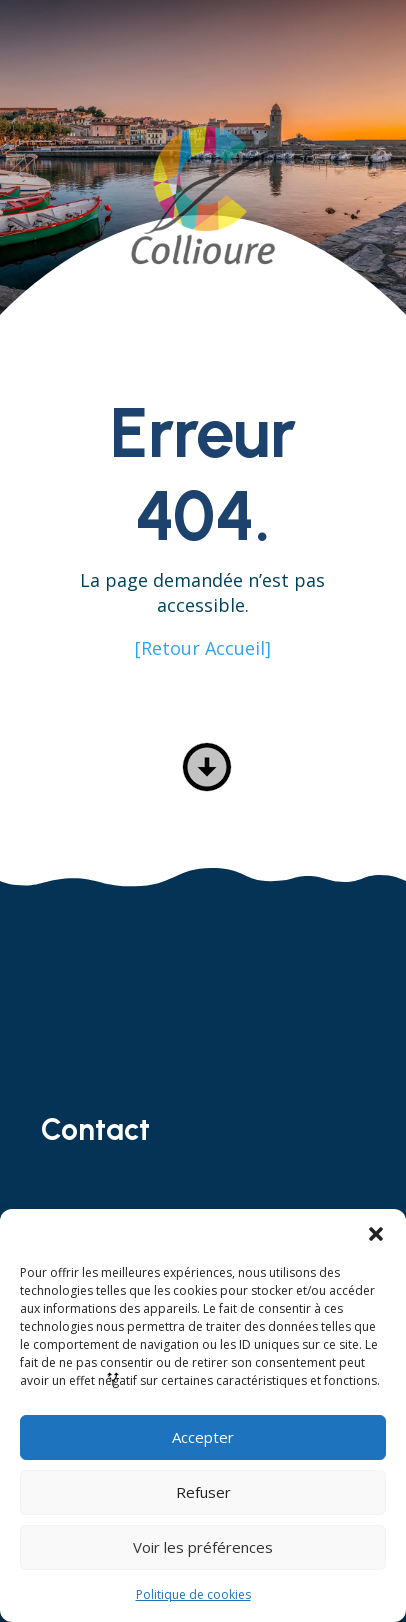 This screenshot has height=1622, width=406. What do you see at coordinates (207, 767) in the screenshot?
I see `download file or content` at bounding box center [207, 767].